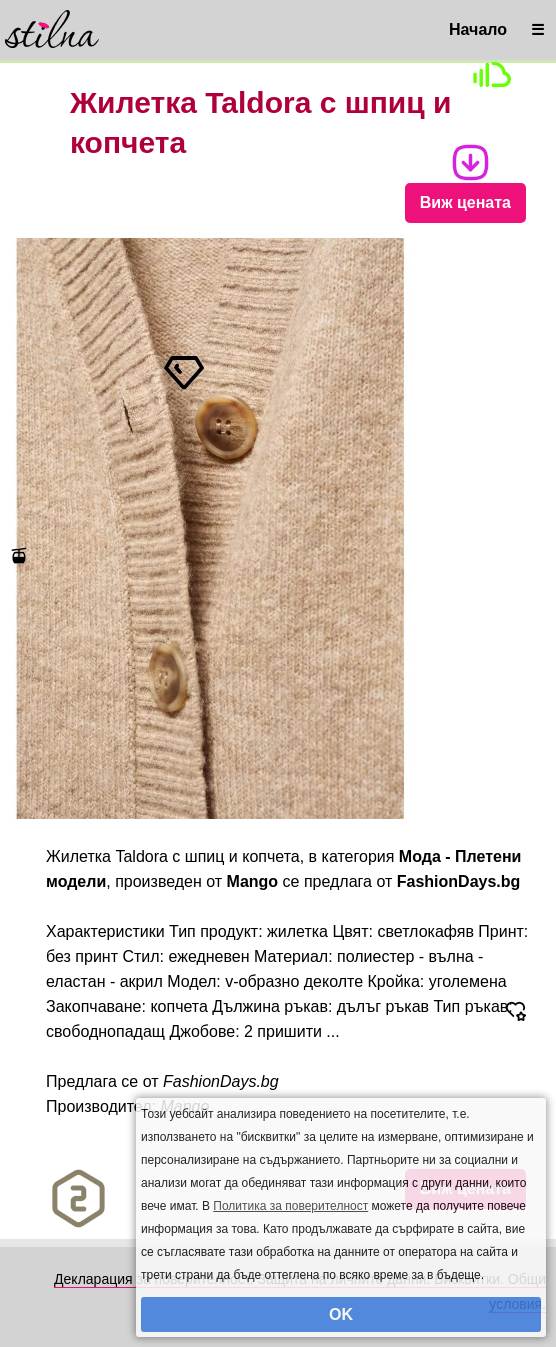 This screenshot has height=1347, width=556. Describe the element at coordinates (19, 556) in the screenshot. I see `access ski lift or cable car information` at that location.